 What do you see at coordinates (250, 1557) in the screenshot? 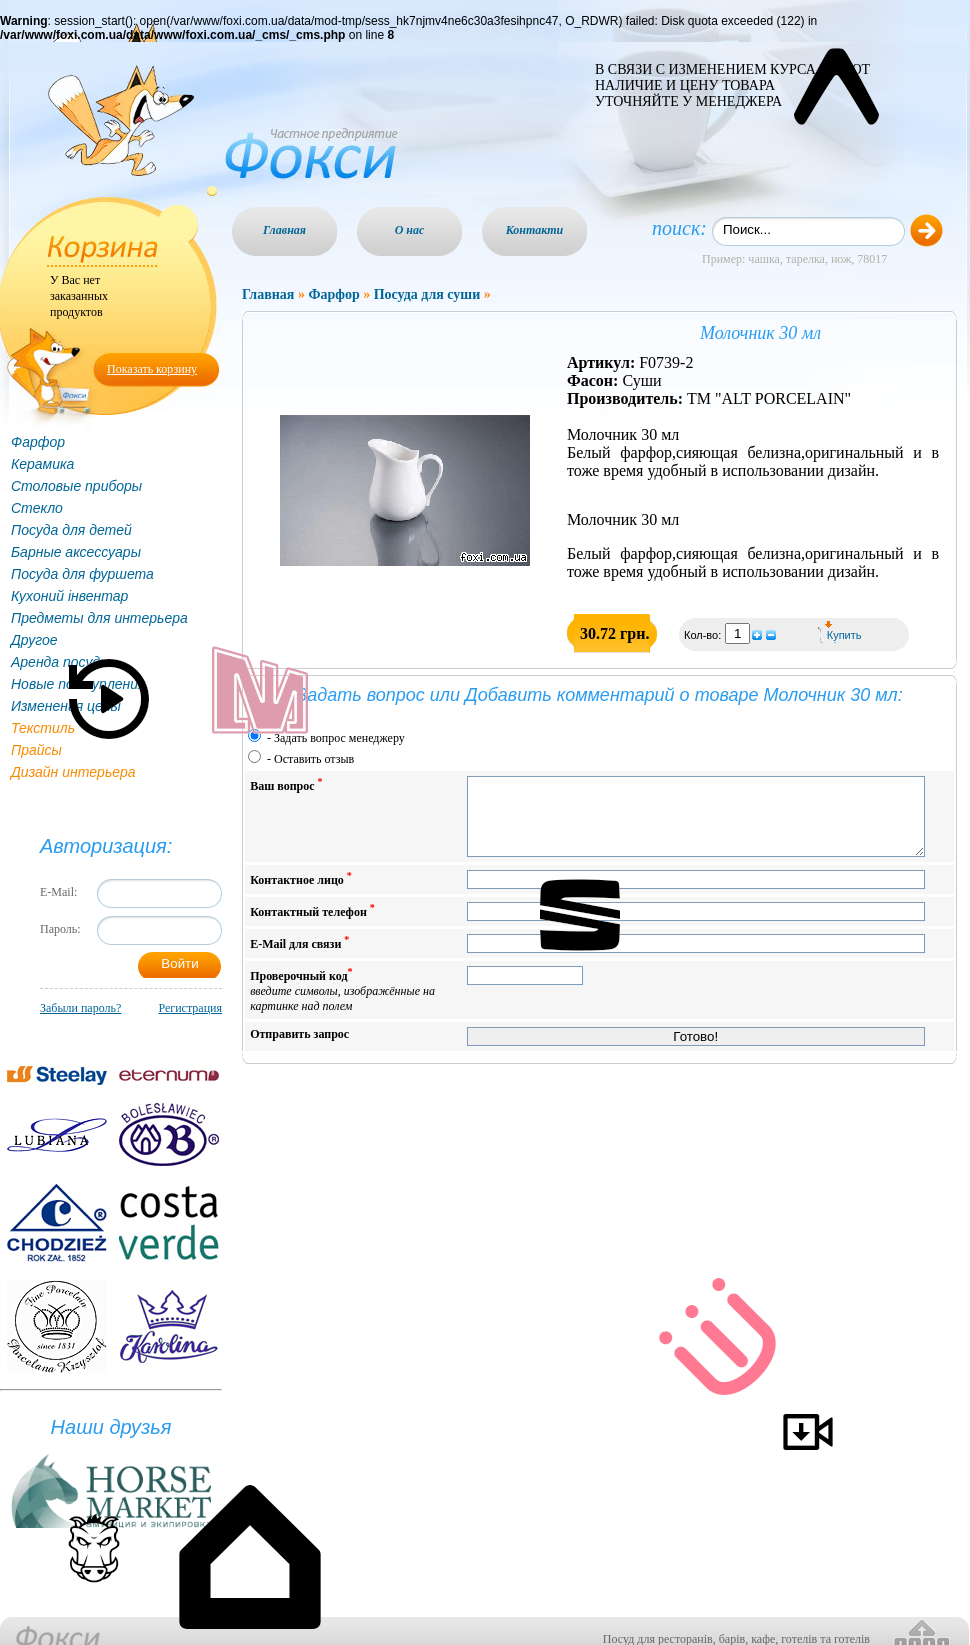
I see `open google home app` at bounding box center [250, 1557].